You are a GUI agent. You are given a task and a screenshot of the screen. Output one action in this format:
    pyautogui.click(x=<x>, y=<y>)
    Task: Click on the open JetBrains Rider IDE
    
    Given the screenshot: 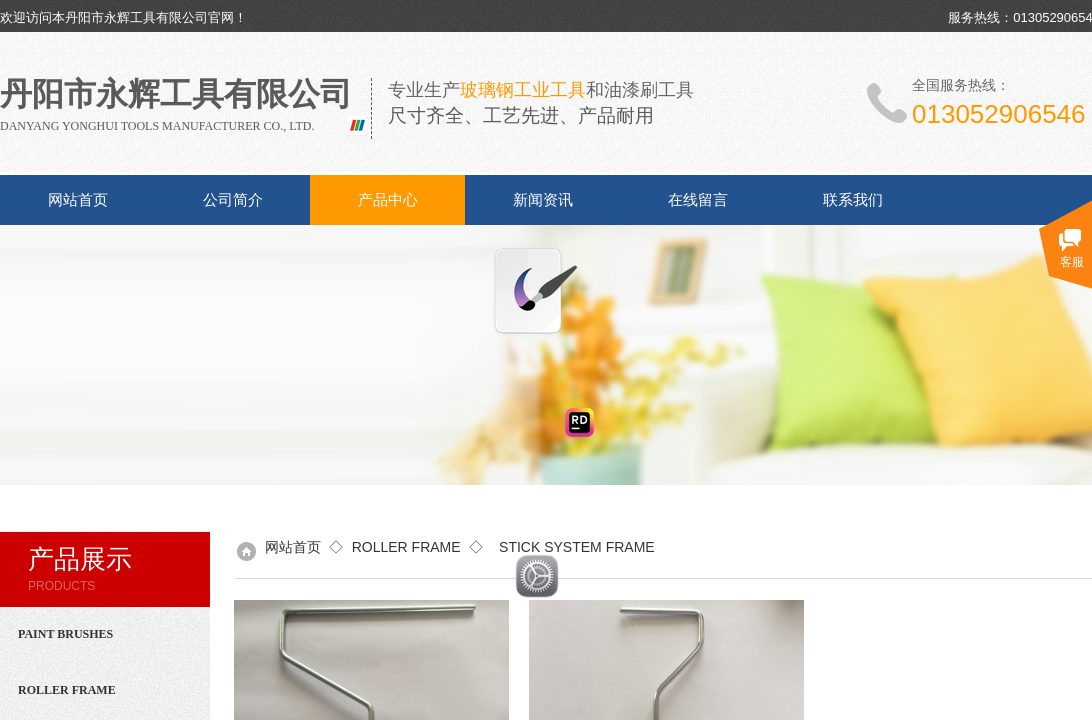 What is the action you would take?
    pyautogui.click(x=579, y=422)
    